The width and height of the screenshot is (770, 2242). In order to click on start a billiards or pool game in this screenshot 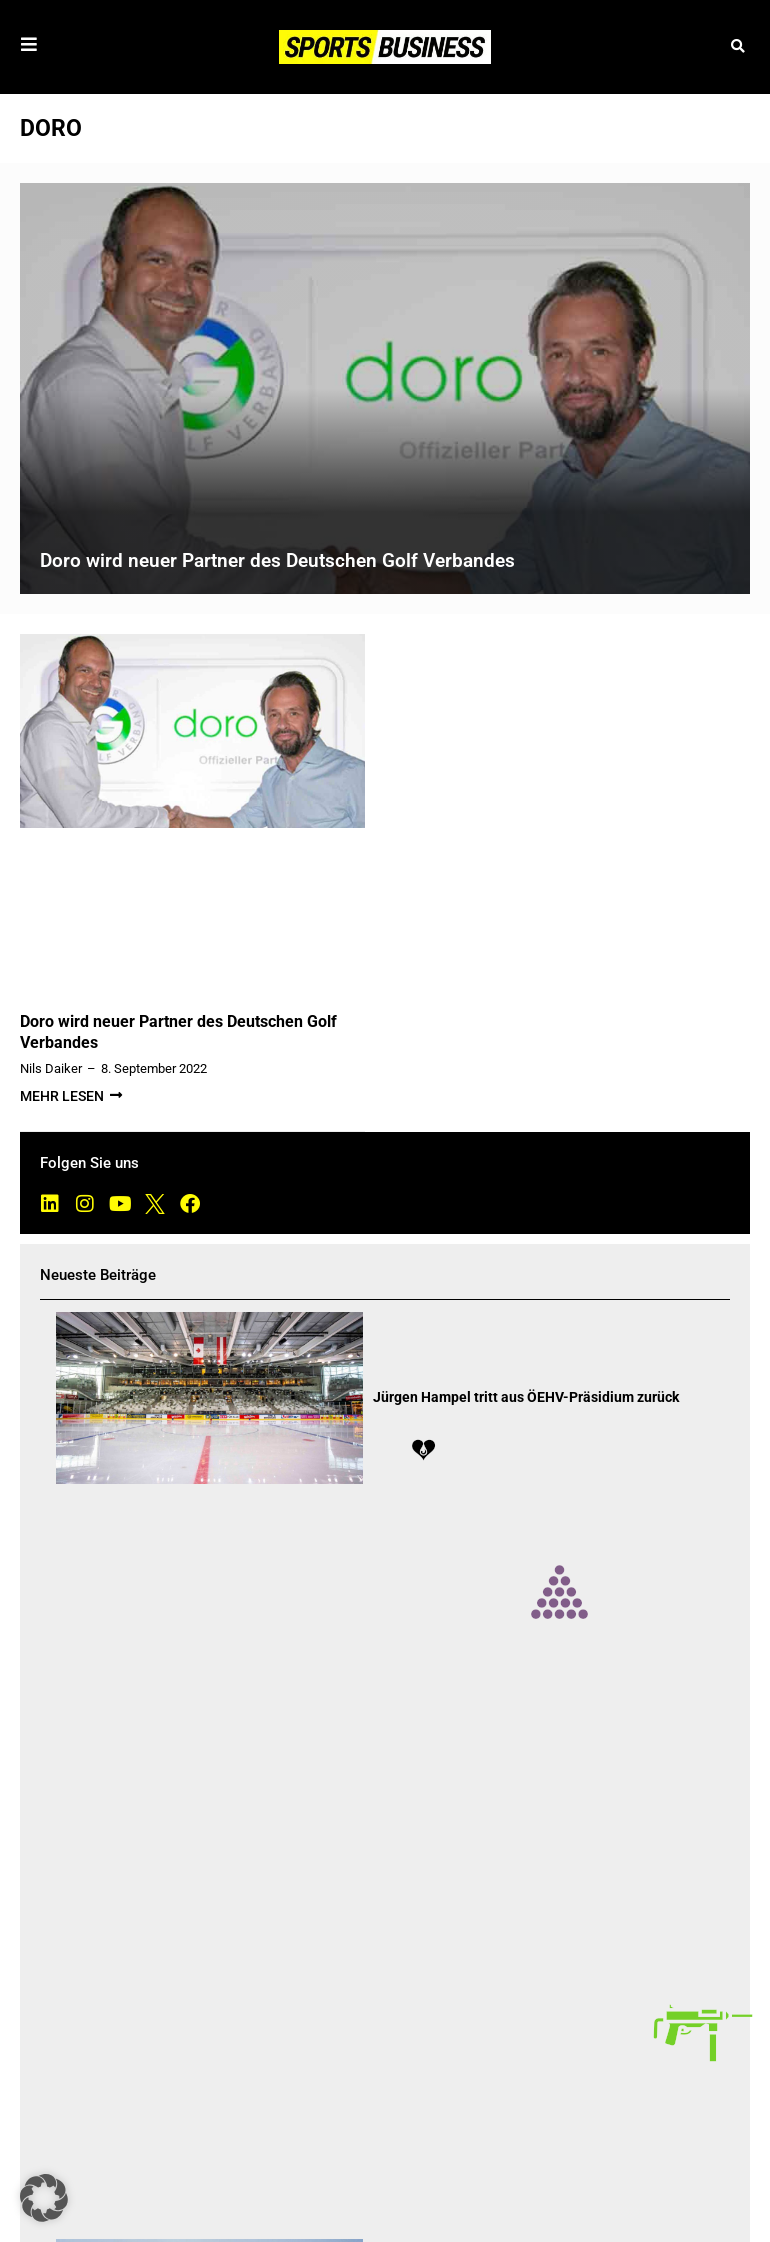, I will do `click(559, 1590)`.